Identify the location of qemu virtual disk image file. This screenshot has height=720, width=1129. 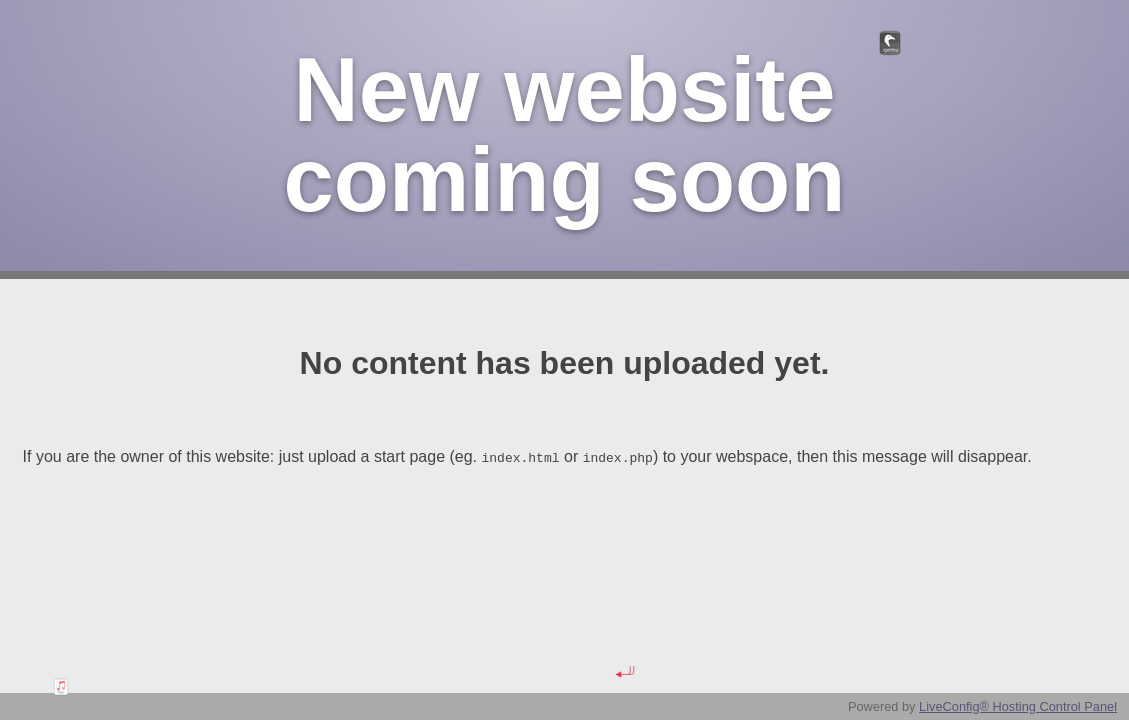
(890, 43).